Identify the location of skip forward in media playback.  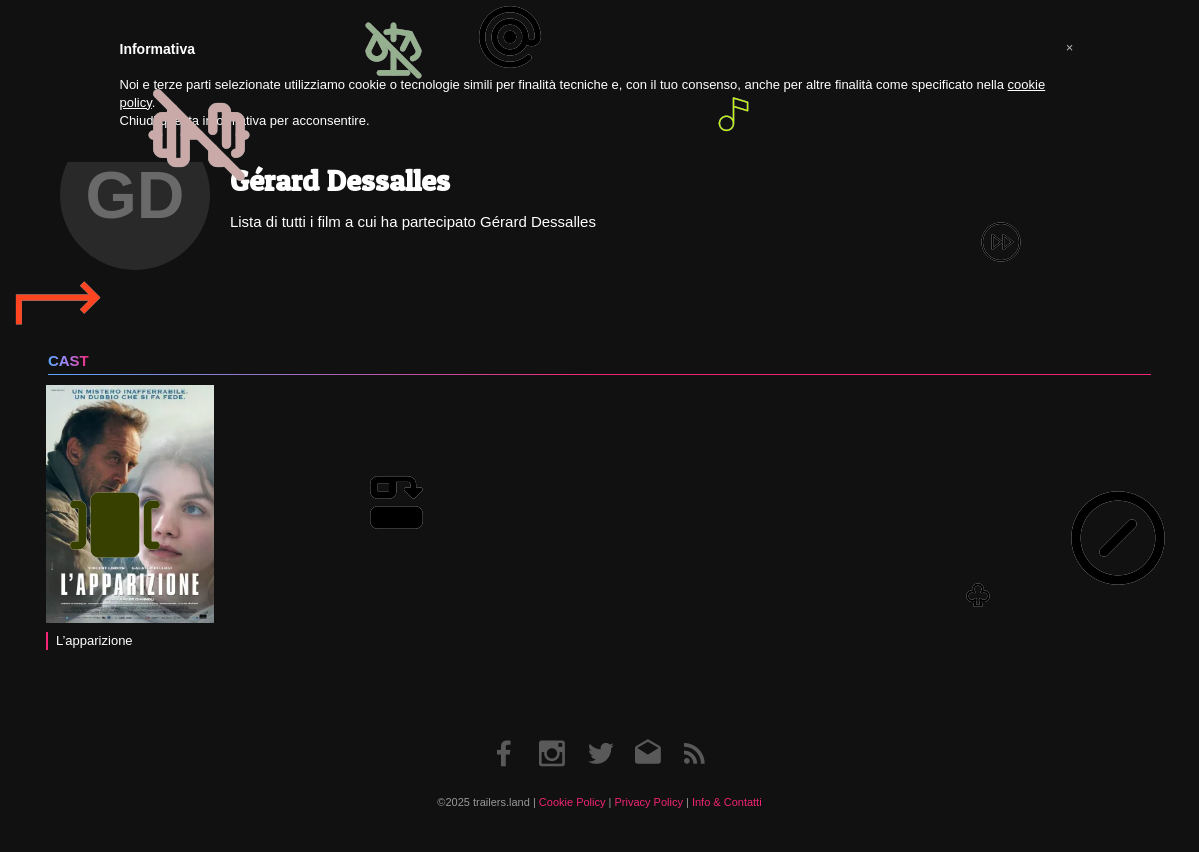
(1001, 242).